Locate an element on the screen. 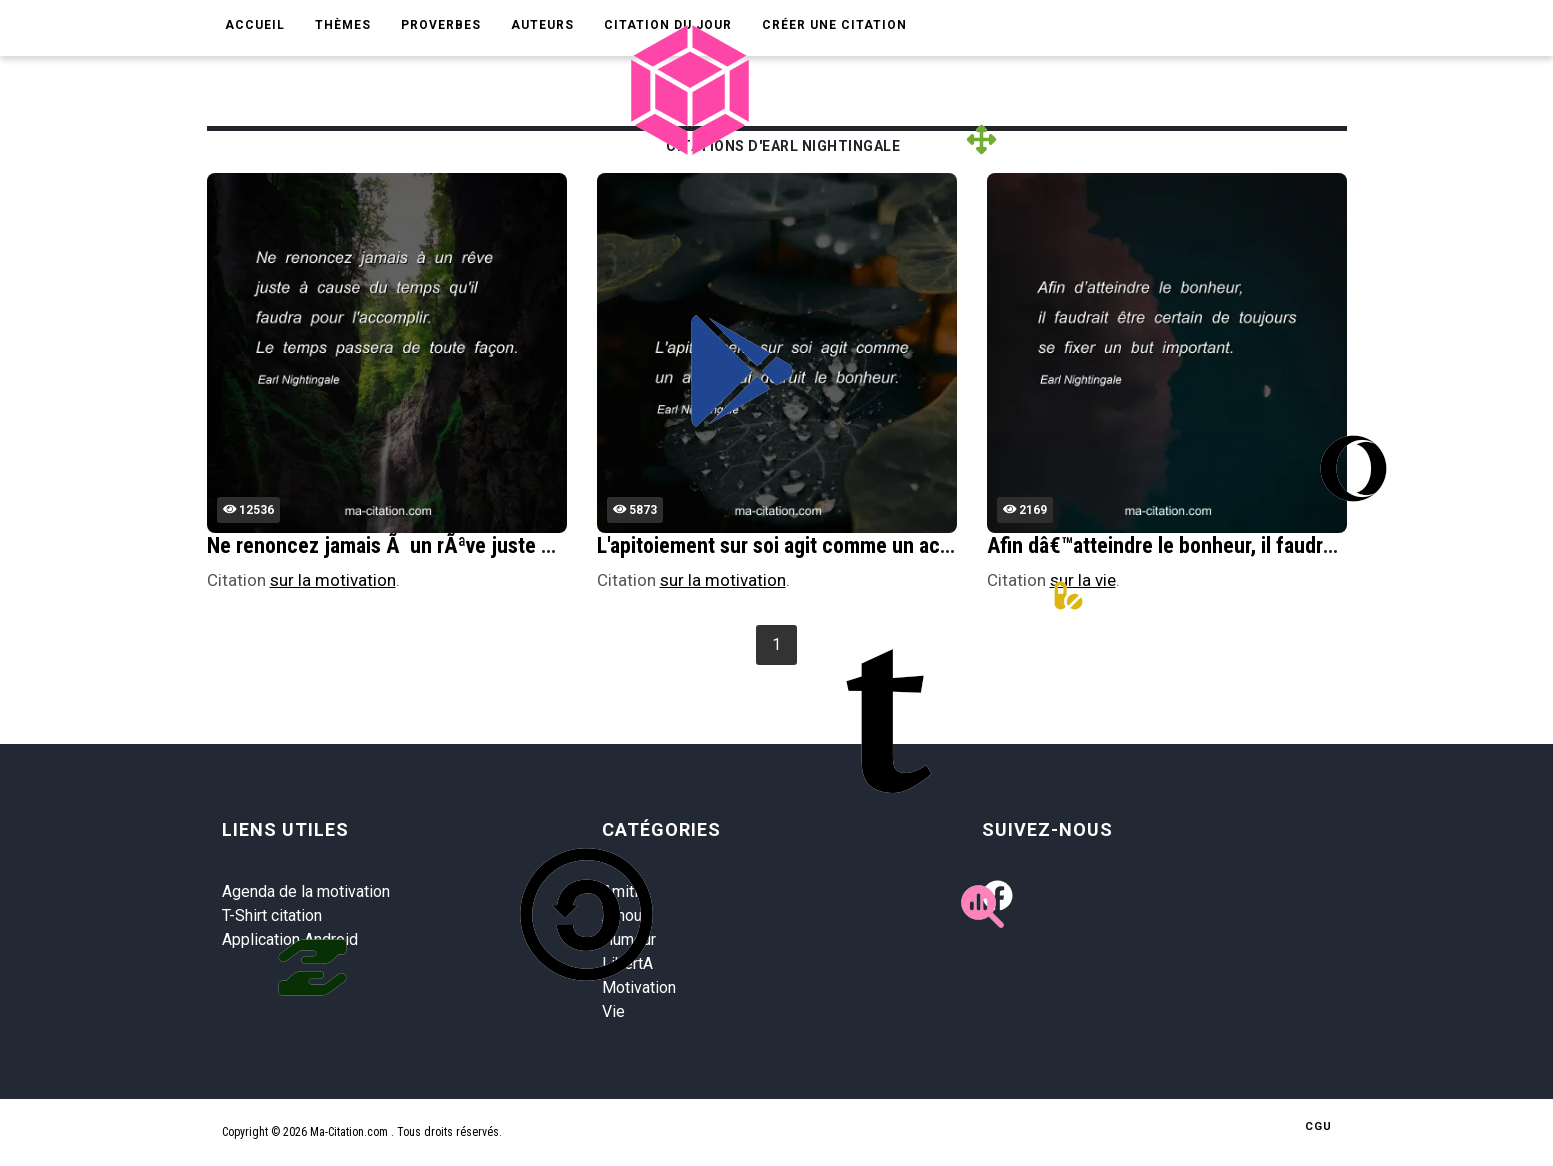 This screenshot has height=1166, width=1553. move or reposition an element is located at coordinates (981, 139).